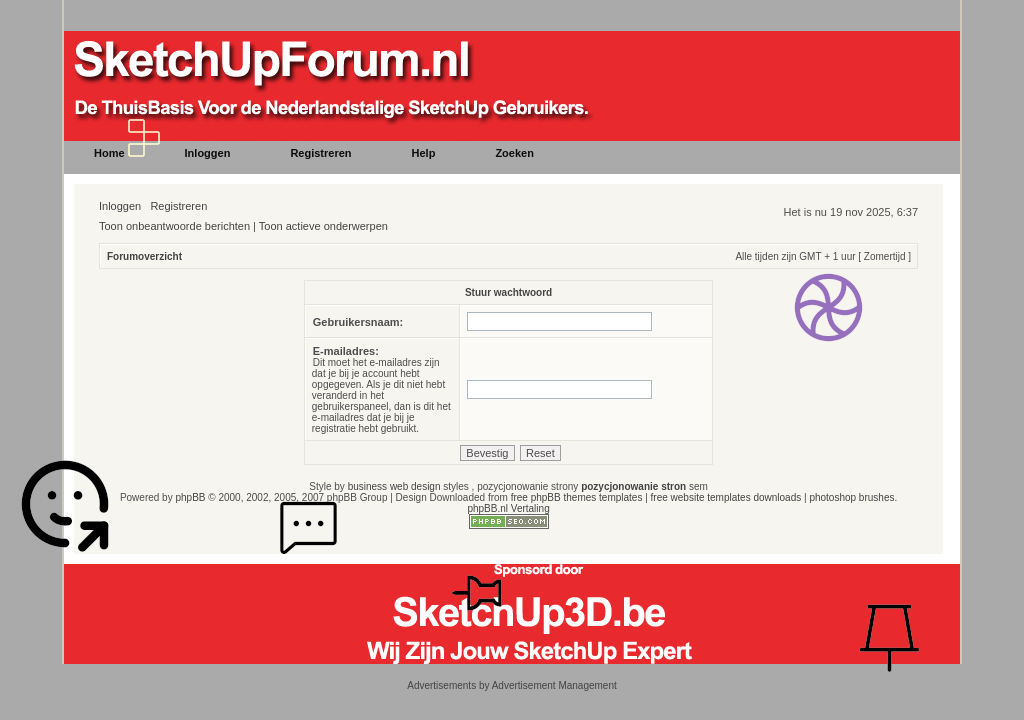 This screenshot has width=1024, height=720. What do you see at coordinates (889, 634) in the screenshot?
I see `pin an item to keep it visible` at bounding box center [889, 634].